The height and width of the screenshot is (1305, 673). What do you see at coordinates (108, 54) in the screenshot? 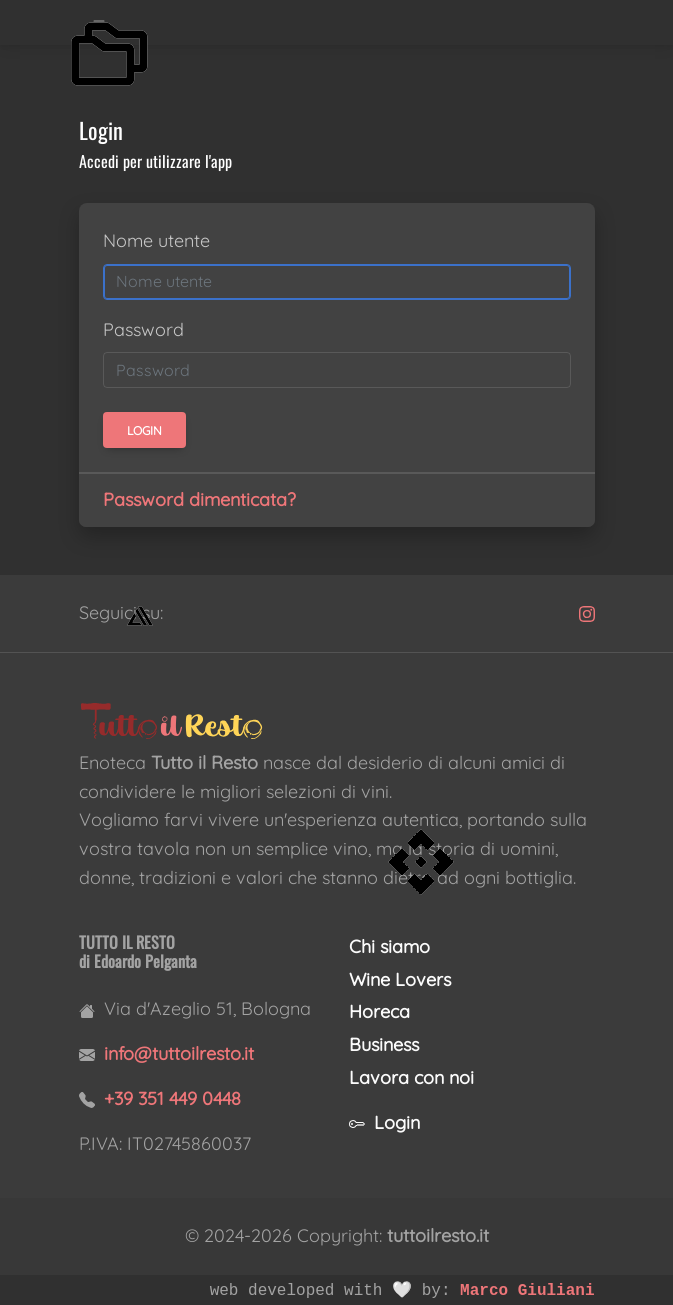
I see `browse all folders` at bounding box center [108, 54].